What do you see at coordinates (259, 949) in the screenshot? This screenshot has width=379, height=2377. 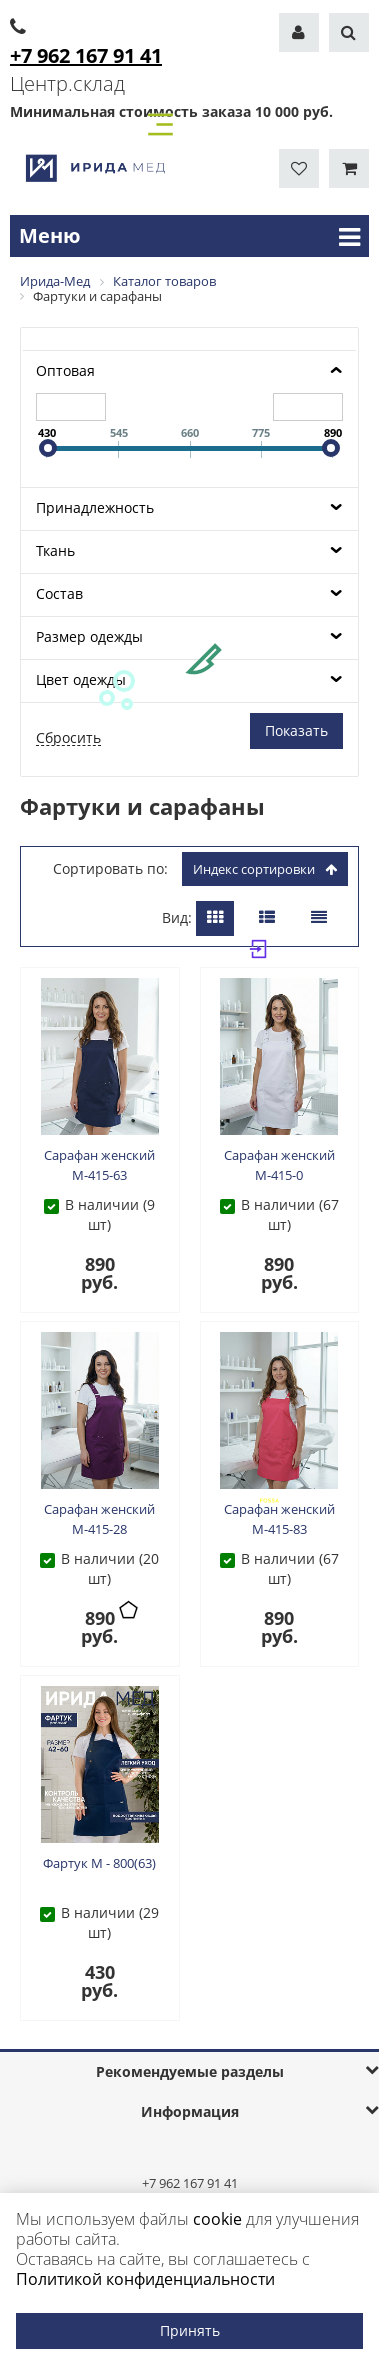 I see `log in to your account` at bounding box center [259, 949].